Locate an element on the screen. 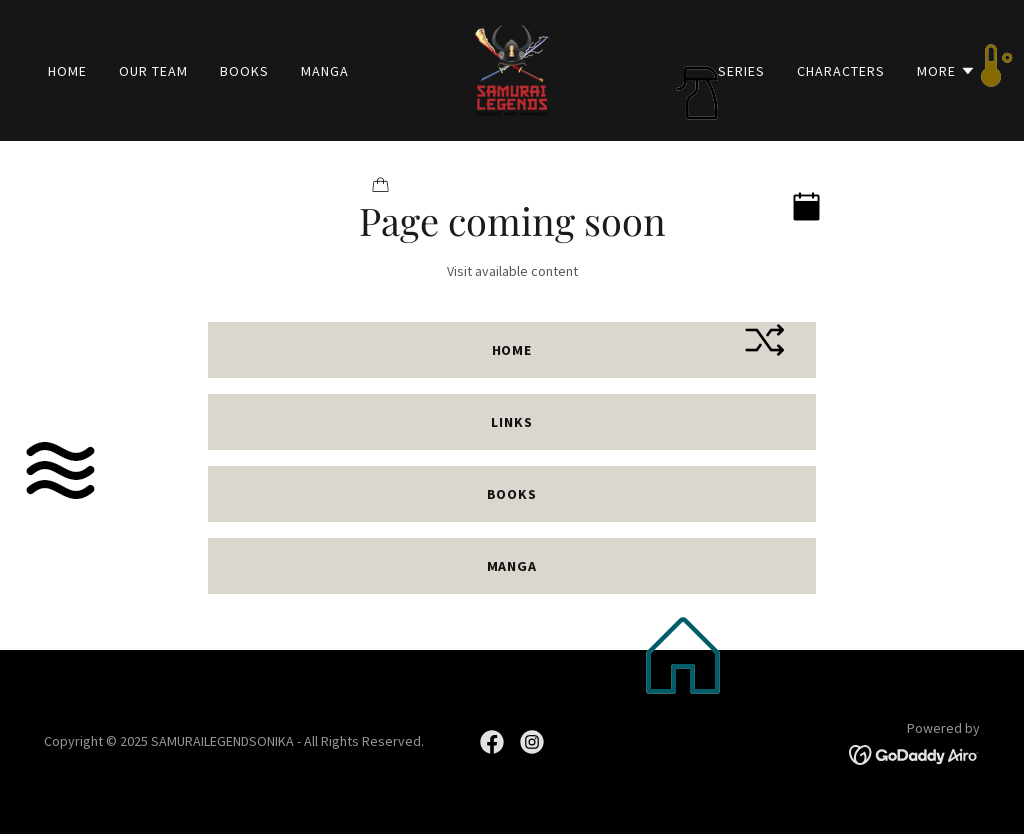 The width and height of the screenshot is (1024, 834). shuffle or randomize playback order is located at coordinates (764, 340).